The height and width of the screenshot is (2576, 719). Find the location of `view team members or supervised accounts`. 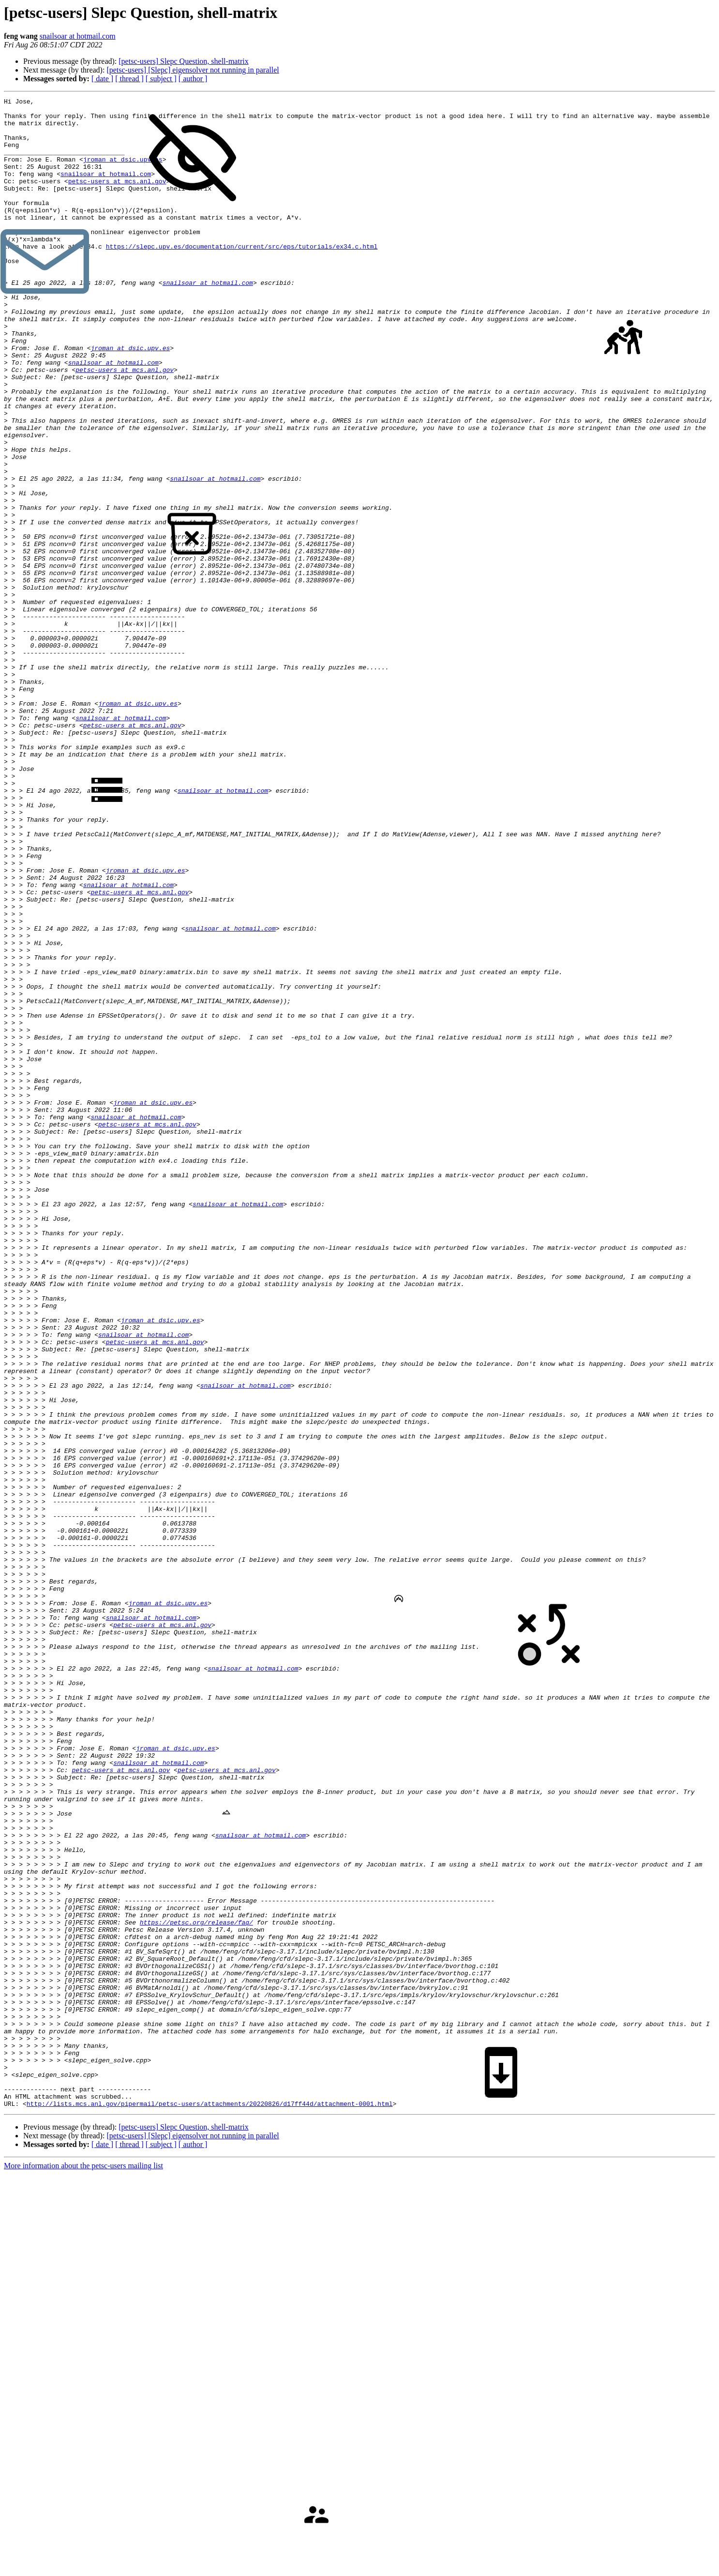

view team members or supervised accounts is located at coordinates (316, 2515).